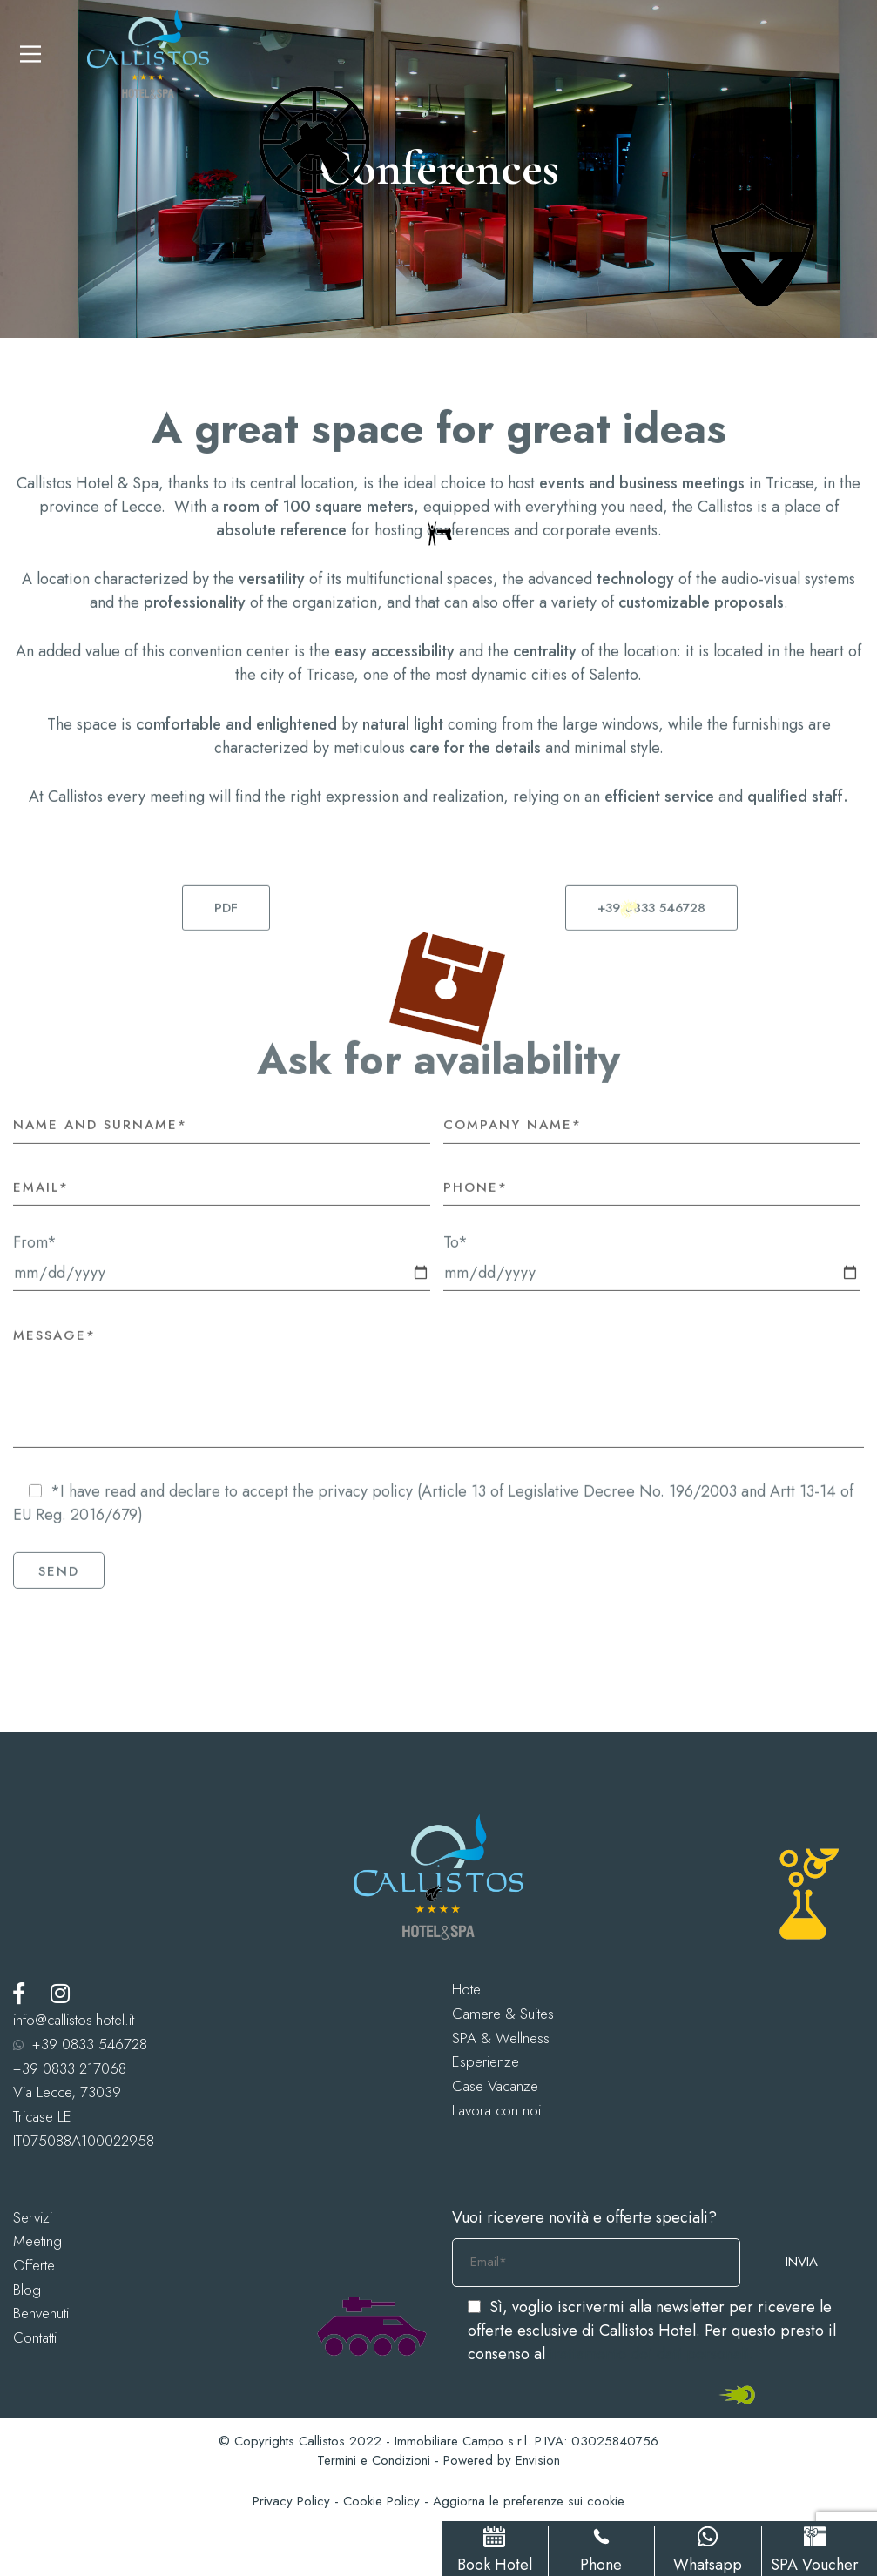  I want to click on select troglodyte character or creature class, so click(629, 909).